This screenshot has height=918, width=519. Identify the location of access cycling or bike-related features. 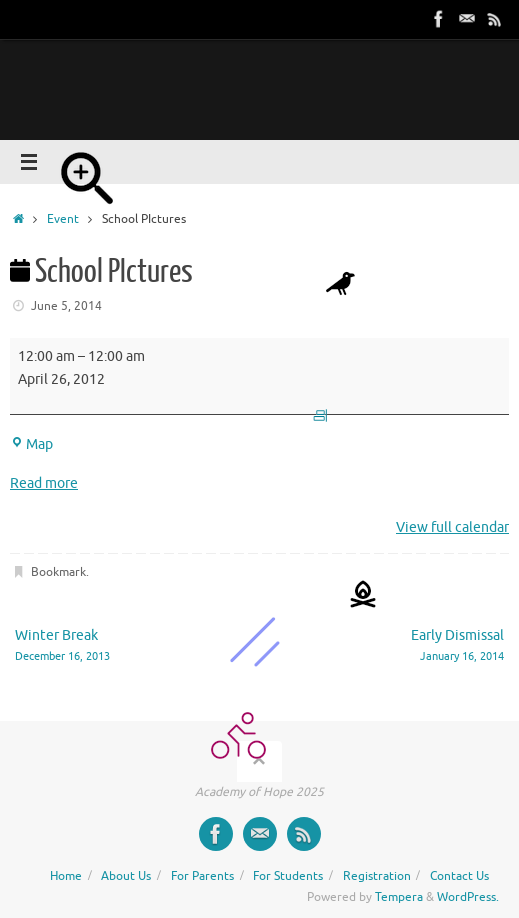
(238, 737).